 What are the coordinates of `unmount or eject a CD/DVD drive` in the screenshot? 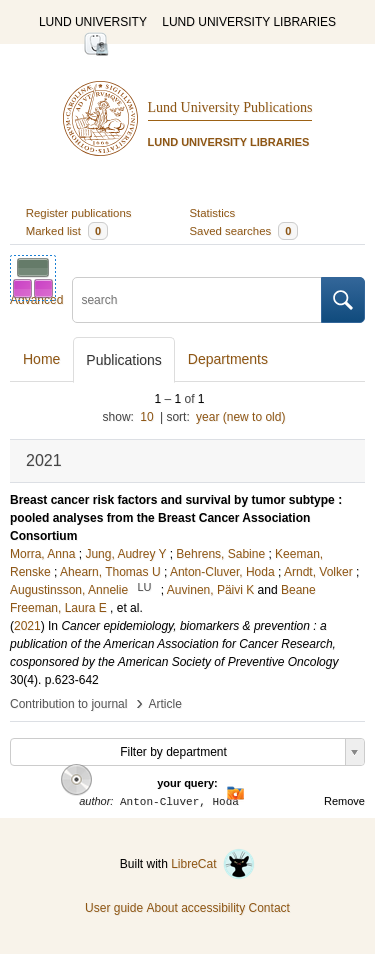 It's located at (76, 779).